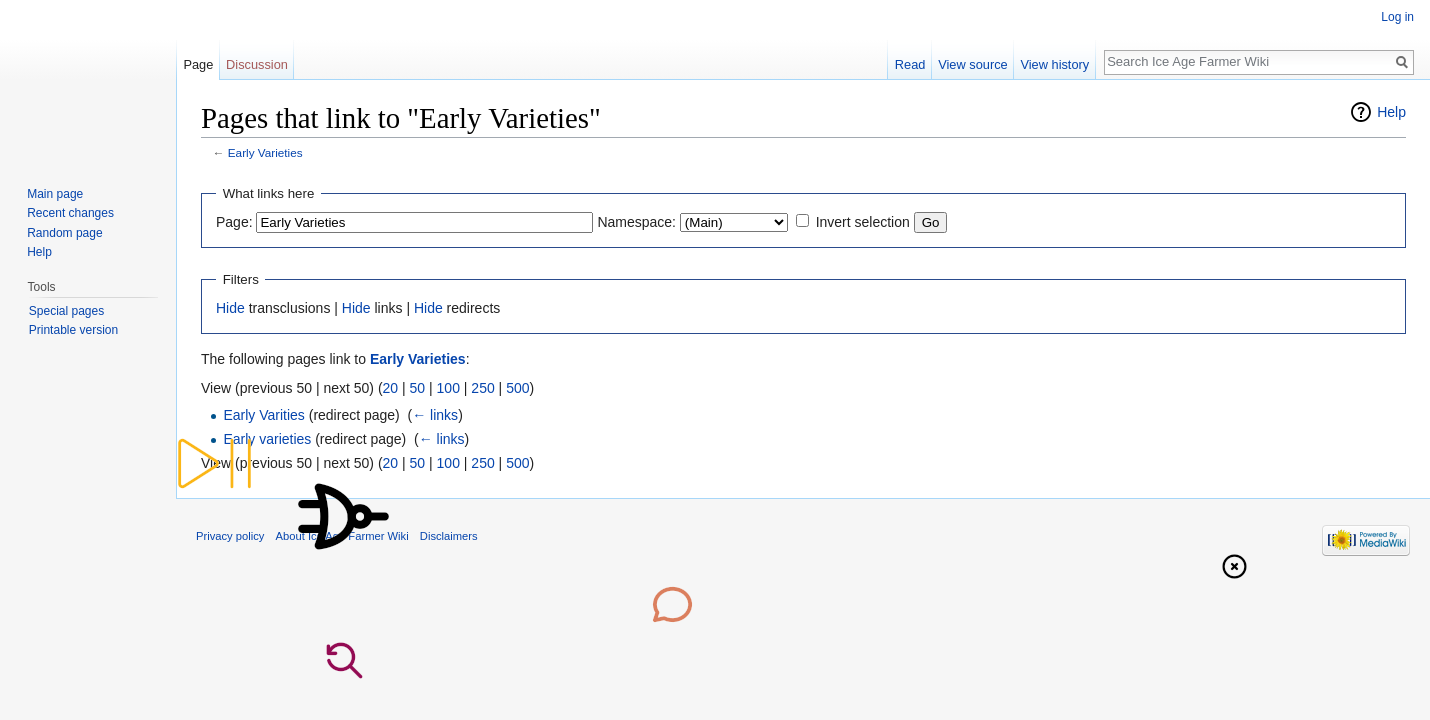 The image size is (1430, 720). I want to click on NOR logic gate symbol for circuit diagrams, so click(343, 516).